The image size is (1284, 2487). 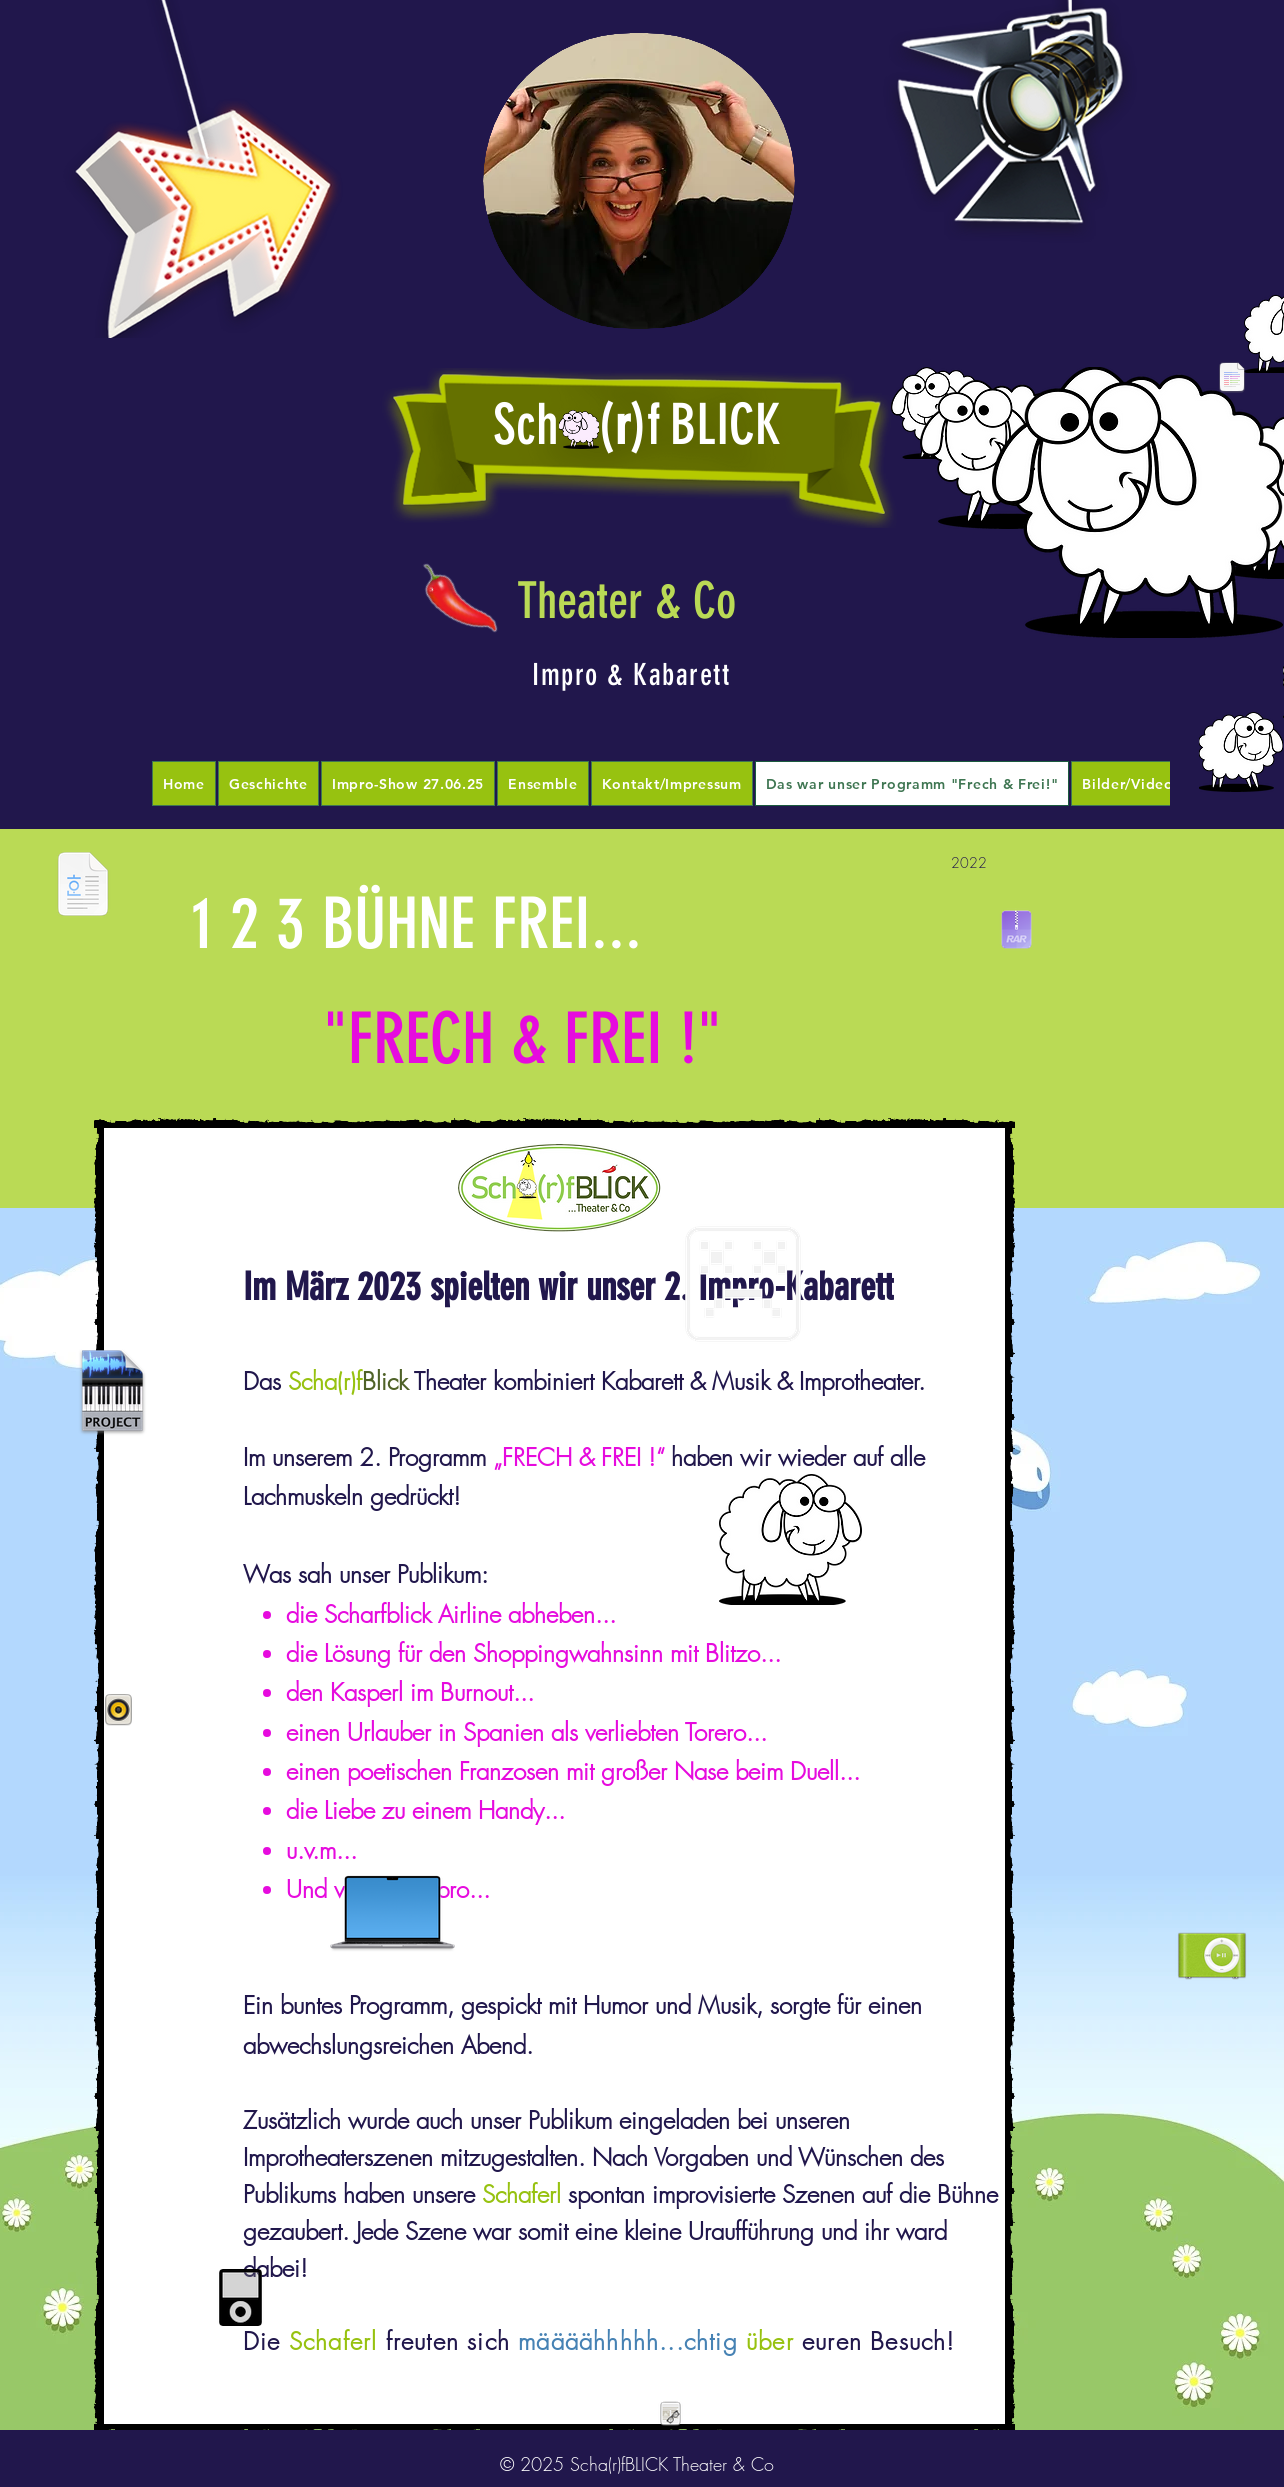 What do you see at coordinates (118, 1709) in the screenshot?
I see `access sound and audio settings` at bounding box center [118, 1709].